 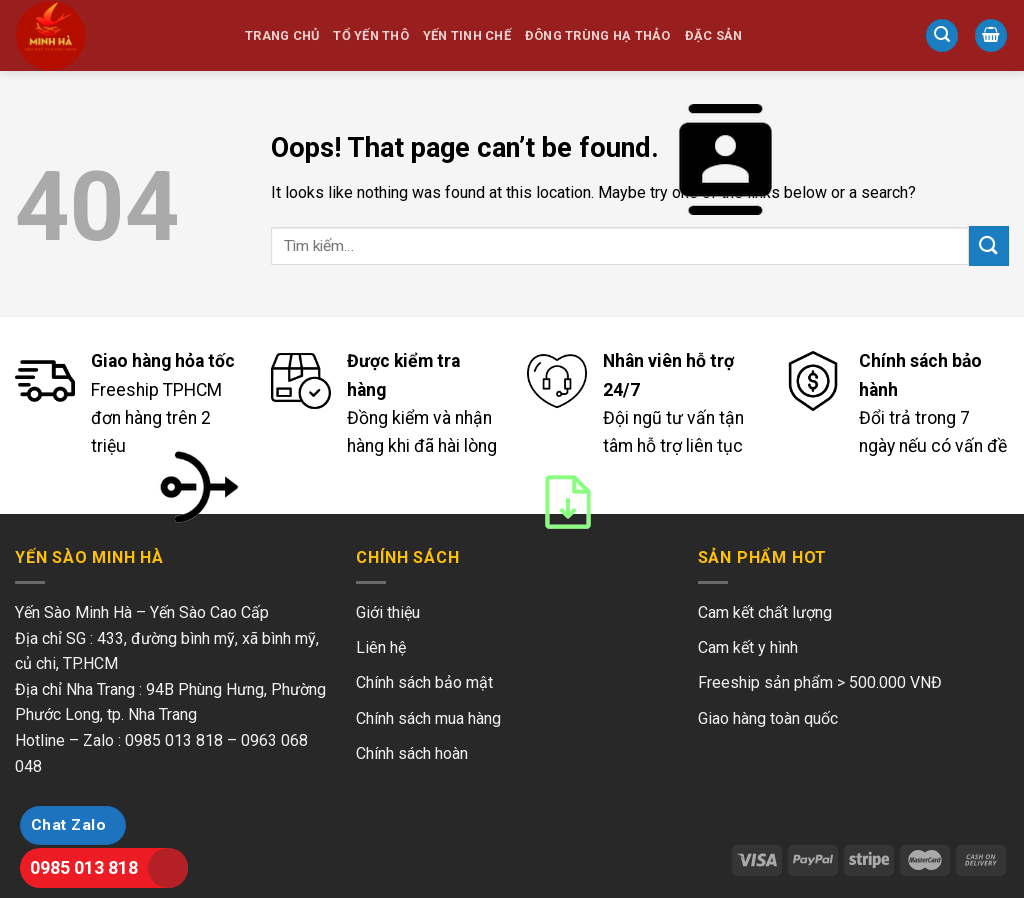 What do you see at coordinates (725, 159) in the screenshot?
I see `access your contacts list` at bounding box center [725, 159].